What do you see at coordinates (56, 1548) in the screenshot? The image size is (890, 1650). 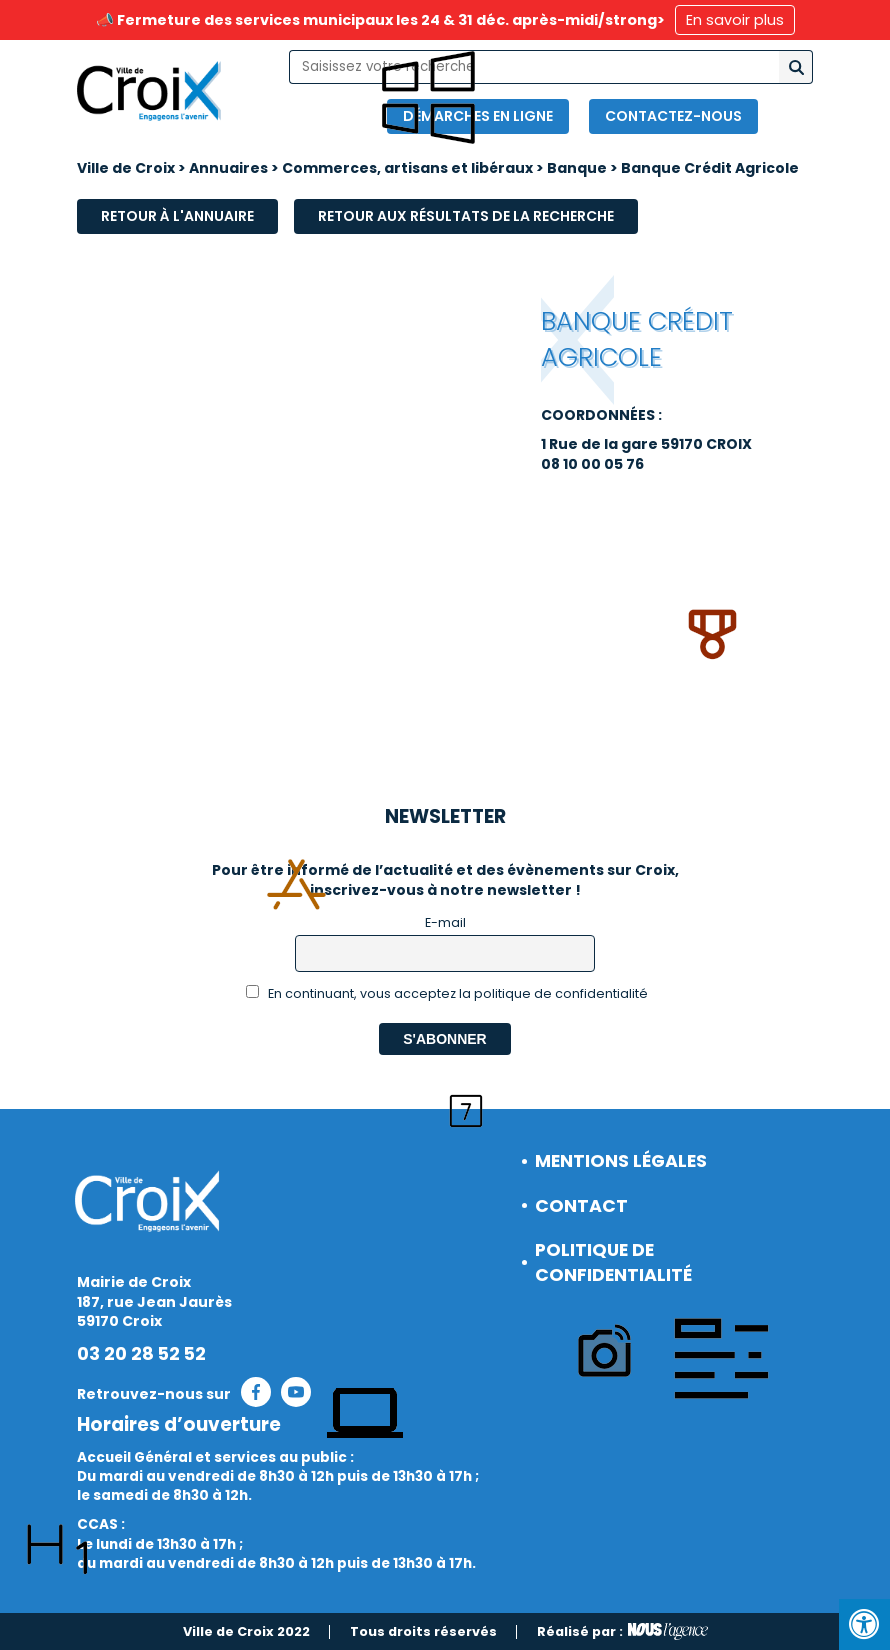 I see `format text as heading level 1` at bounding box center [56, 1548].